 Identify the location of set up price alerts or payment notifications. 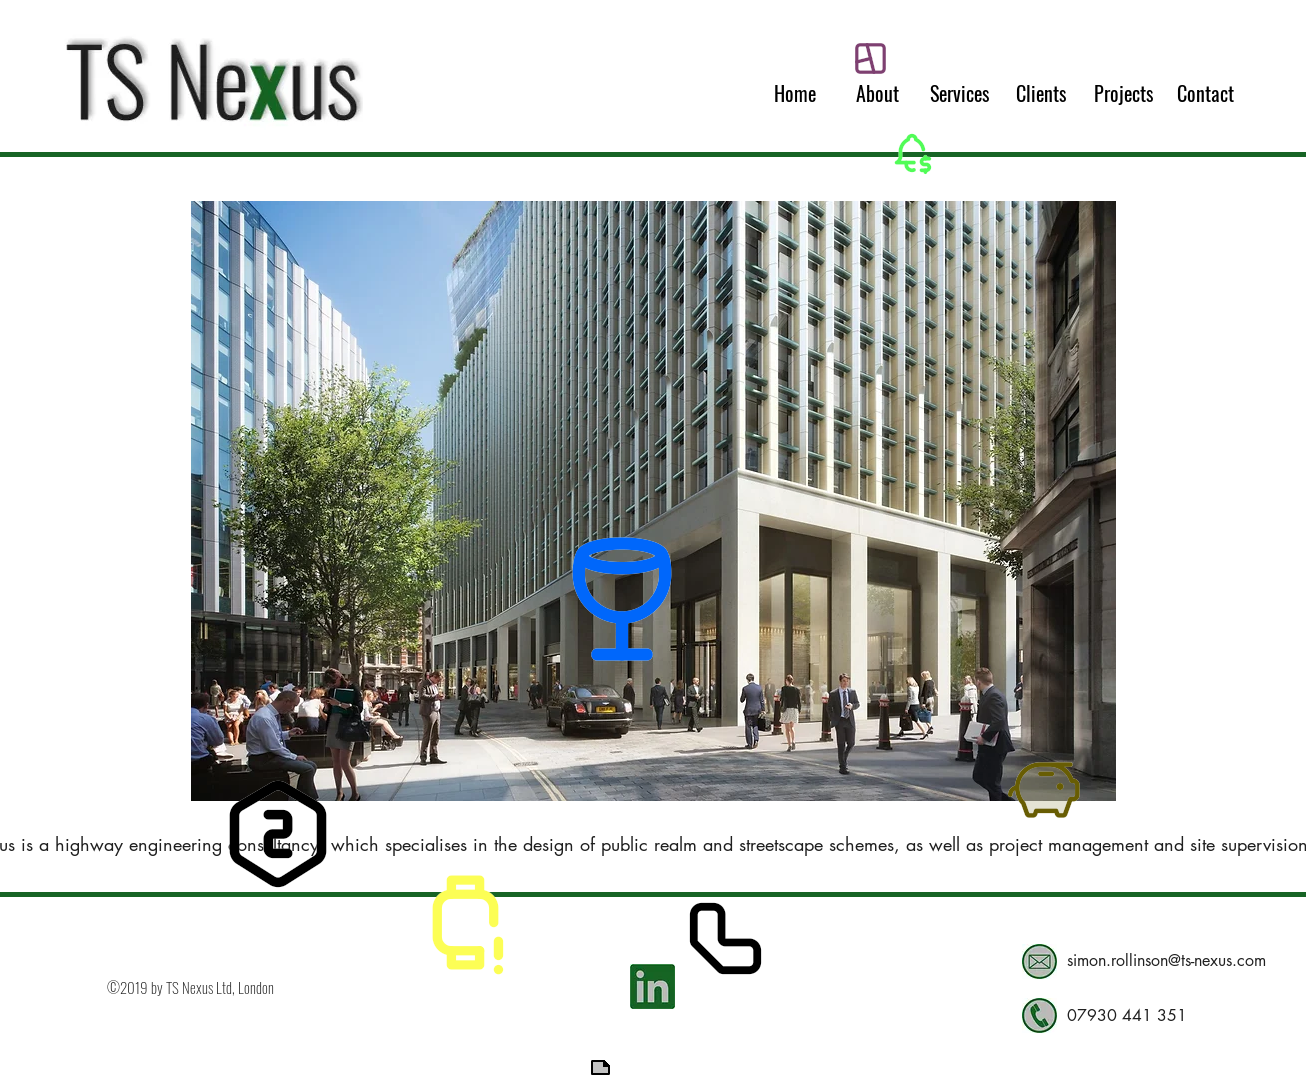
(912, 153).